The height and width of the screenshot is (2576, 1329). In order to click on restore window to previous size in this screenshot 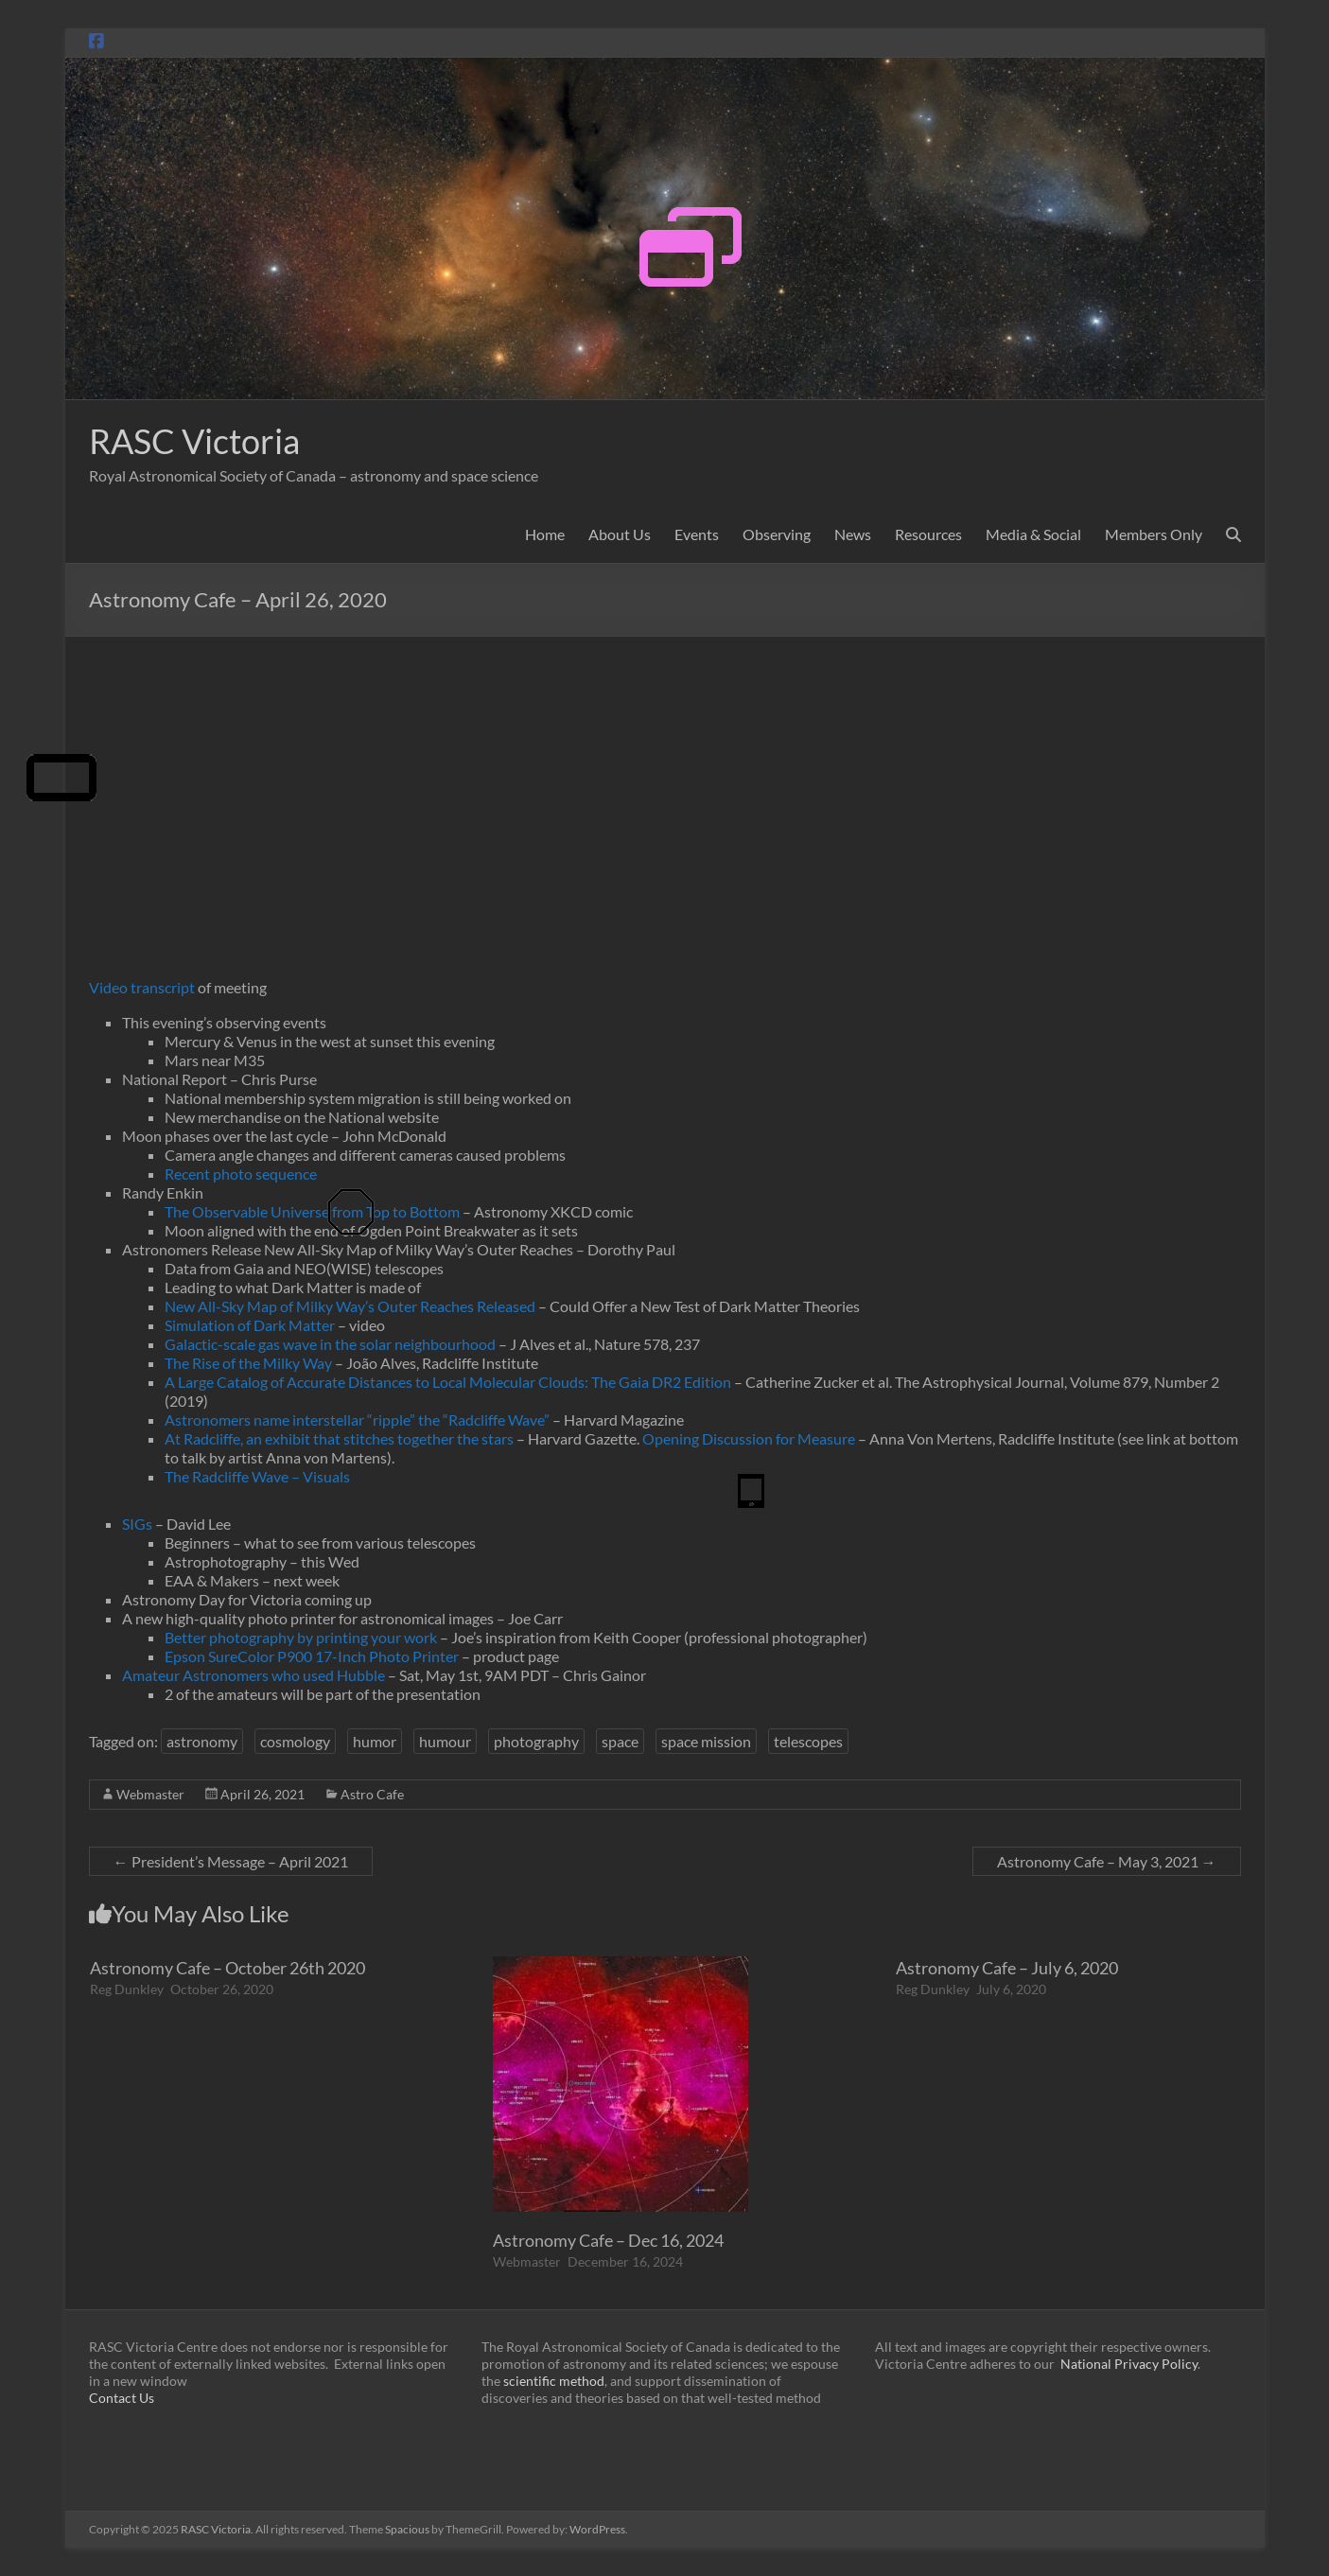, I will do `click(691, 247)`.